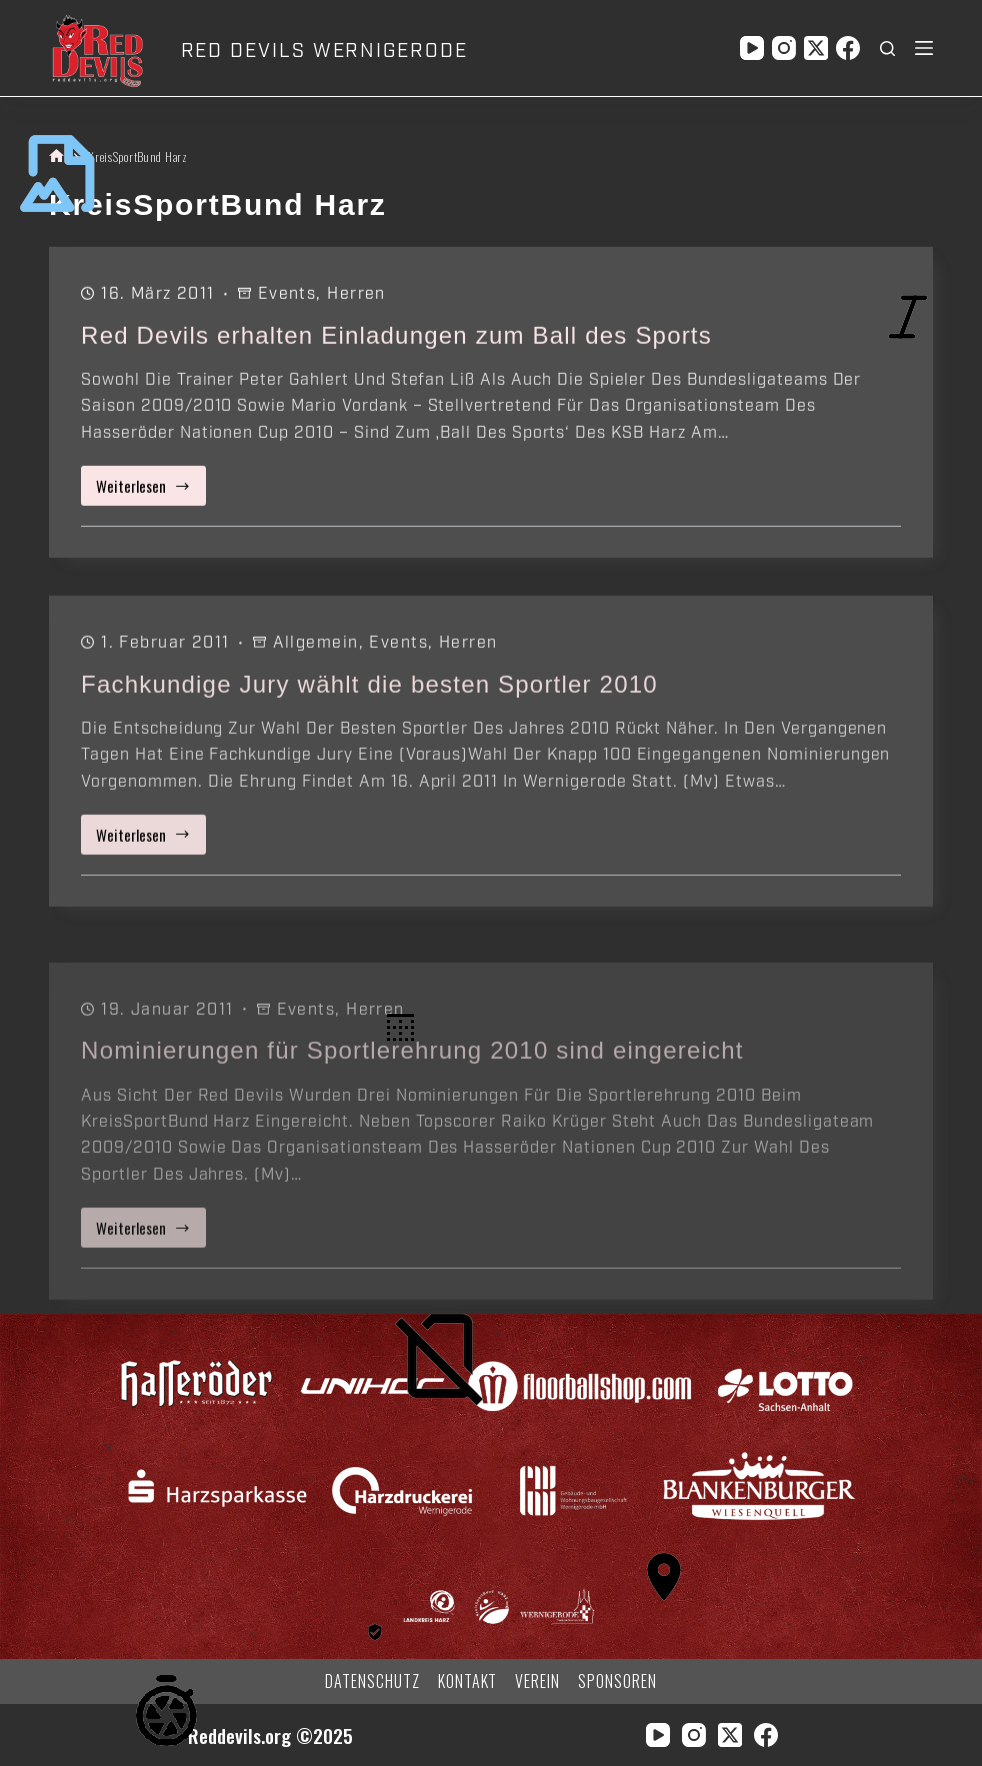 This screenshot has height=1766, width=982. Describe the element at coordinates (664, 1577) in the screenshot. I see `view current location on map` at that location.